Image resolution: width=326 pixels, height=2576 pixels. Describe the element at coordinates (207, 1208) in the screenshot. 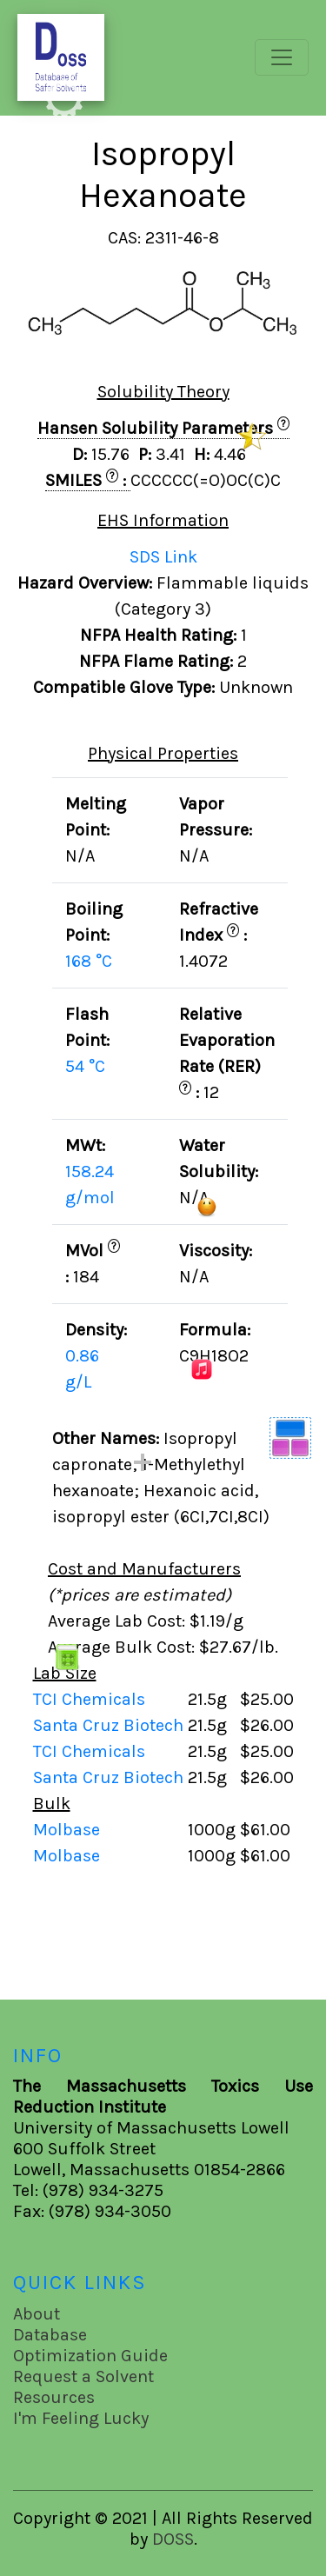

I see `indicates an error or unsuccessful action` at that location.